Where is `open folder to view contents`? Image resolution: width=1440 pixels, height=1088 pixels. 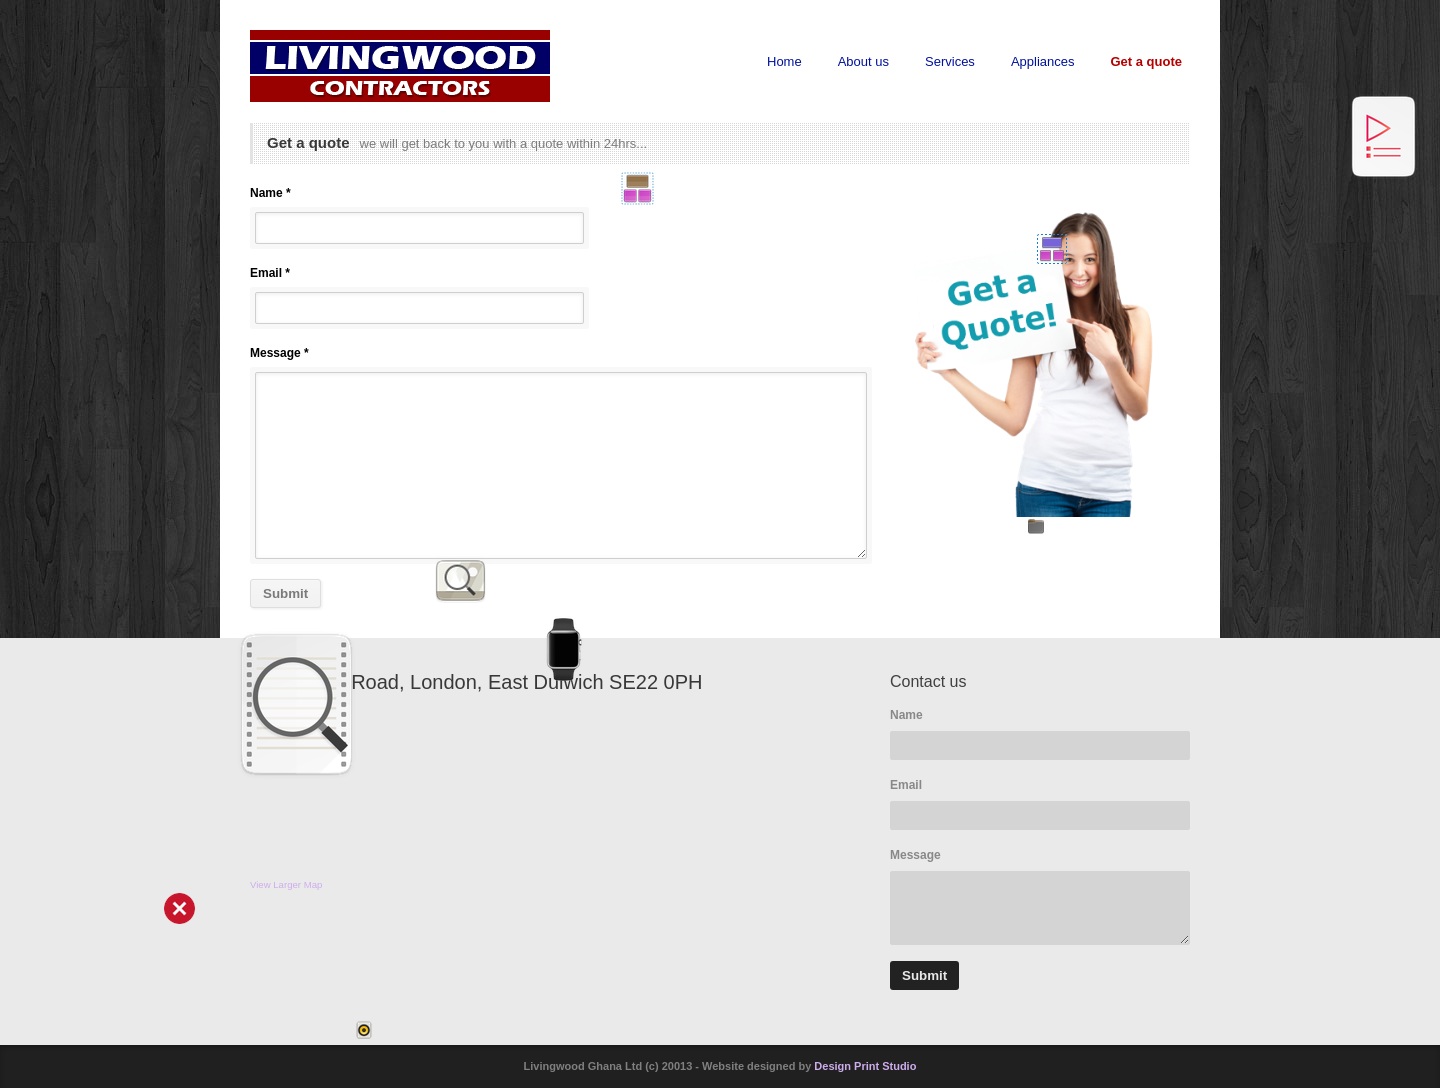
open folder to view contents is located at coordinates (1036, 526).